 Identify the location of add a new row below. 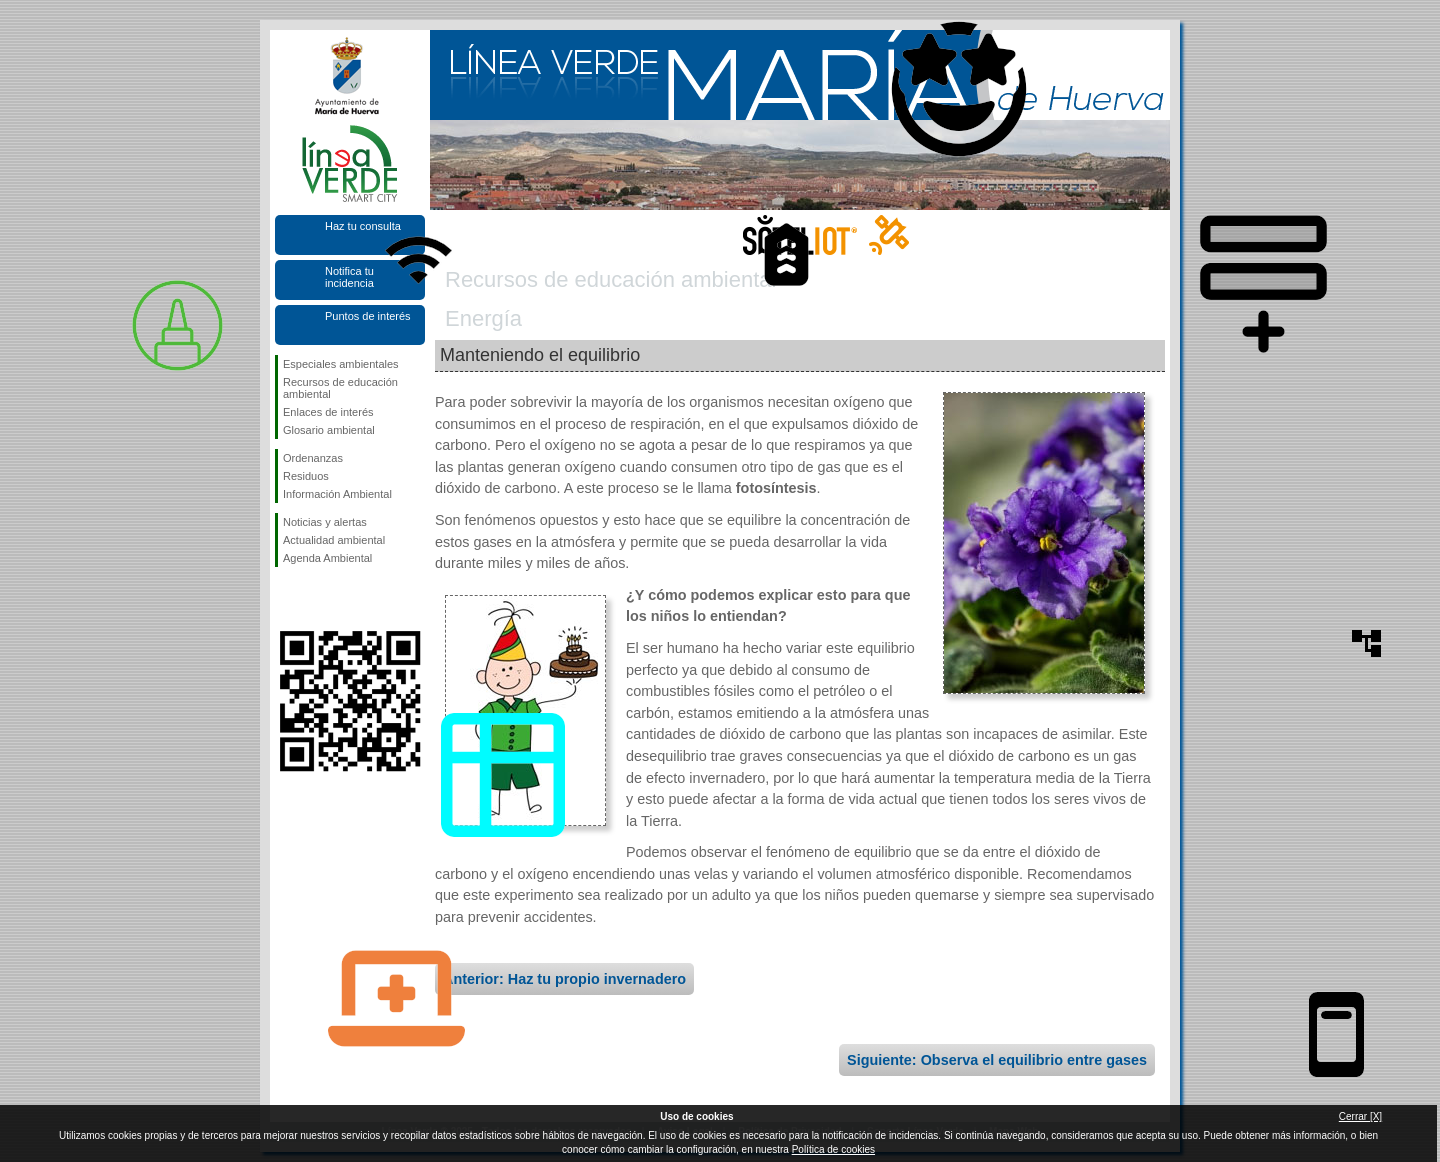
(1263, 273).